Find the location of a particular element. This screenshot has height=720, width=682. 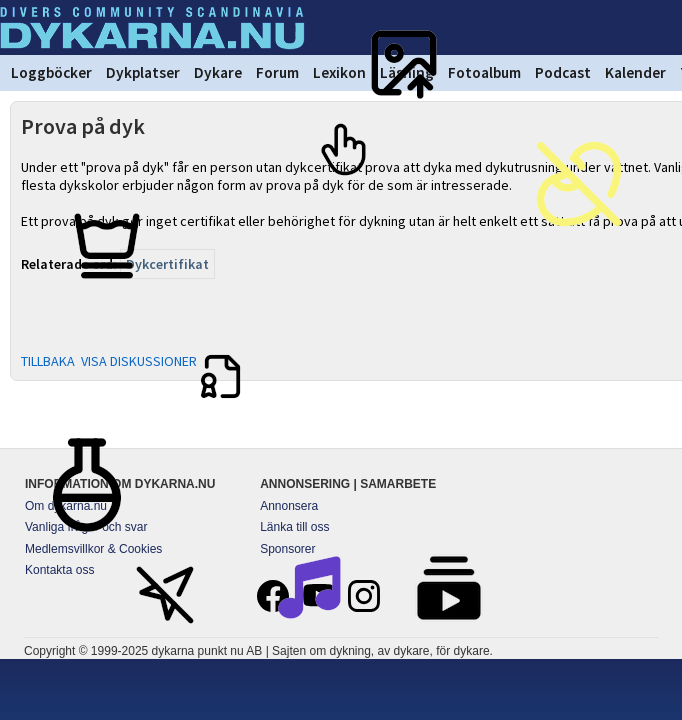

tap or click to interact with an element is located at coordinates (343, 149).